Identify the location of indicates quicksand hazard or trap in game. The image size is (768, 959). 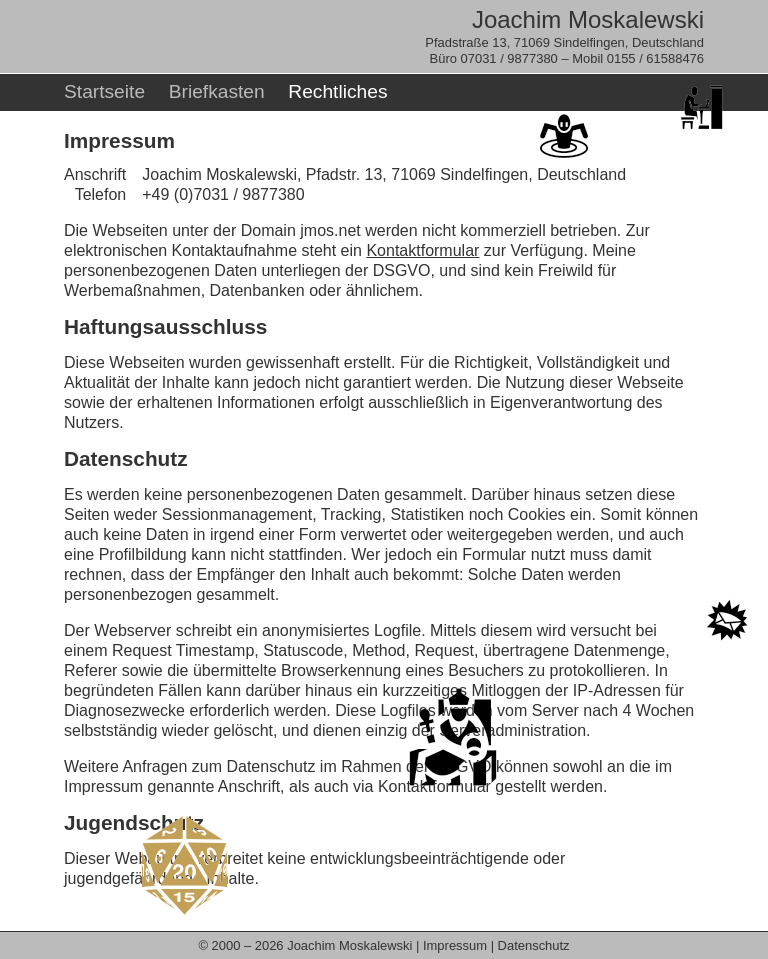
(564, 136).